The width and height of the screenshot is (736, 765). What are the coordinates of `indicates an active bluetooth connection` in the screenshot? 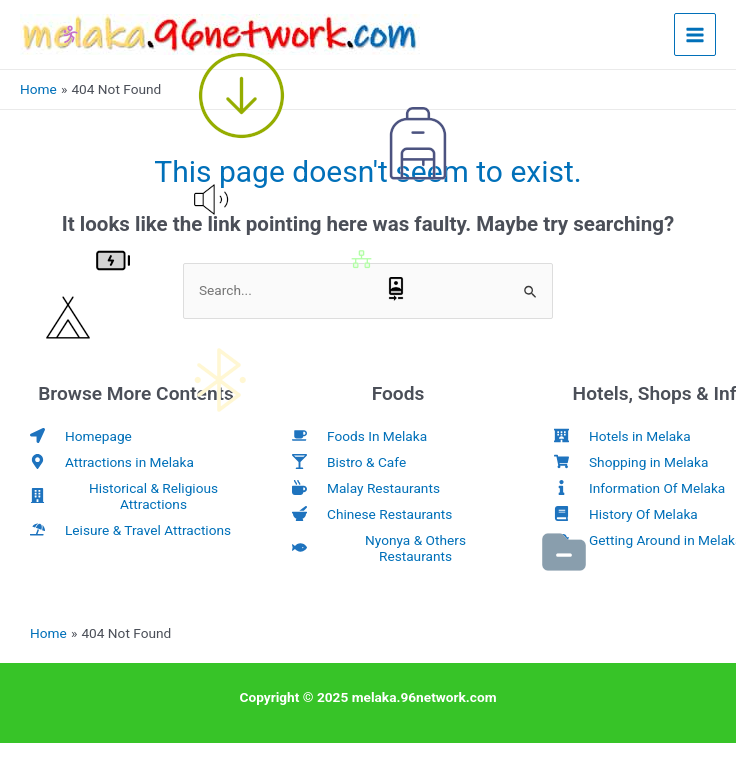 It's located at (219, 380).